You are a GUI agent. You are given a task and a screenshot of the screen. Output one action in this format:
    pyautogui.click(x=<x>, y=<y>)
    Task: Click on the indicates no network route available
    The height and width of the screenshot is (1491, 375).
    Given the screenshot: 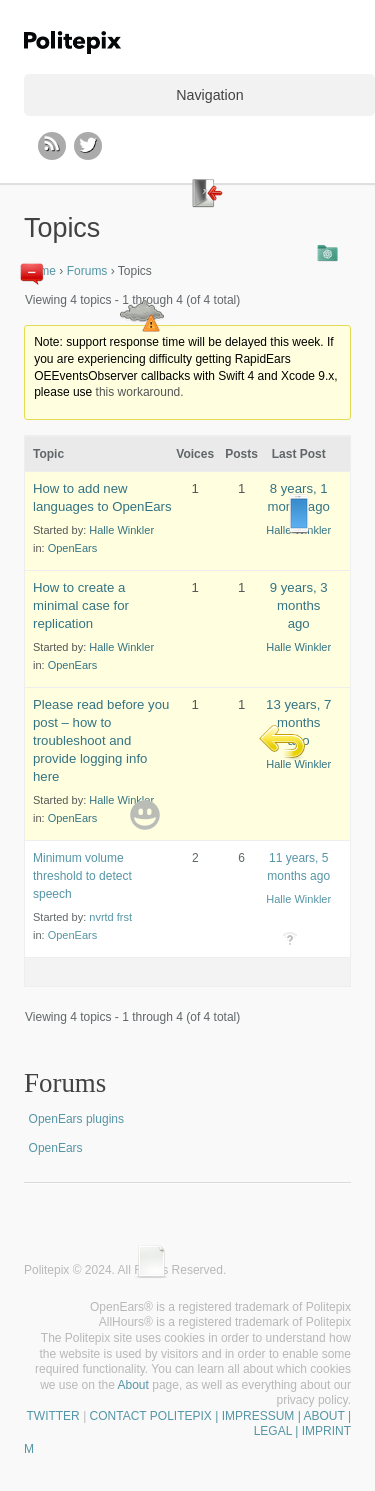 What is the action you would take?
    pyautogui.click(x=290, y=938)
    